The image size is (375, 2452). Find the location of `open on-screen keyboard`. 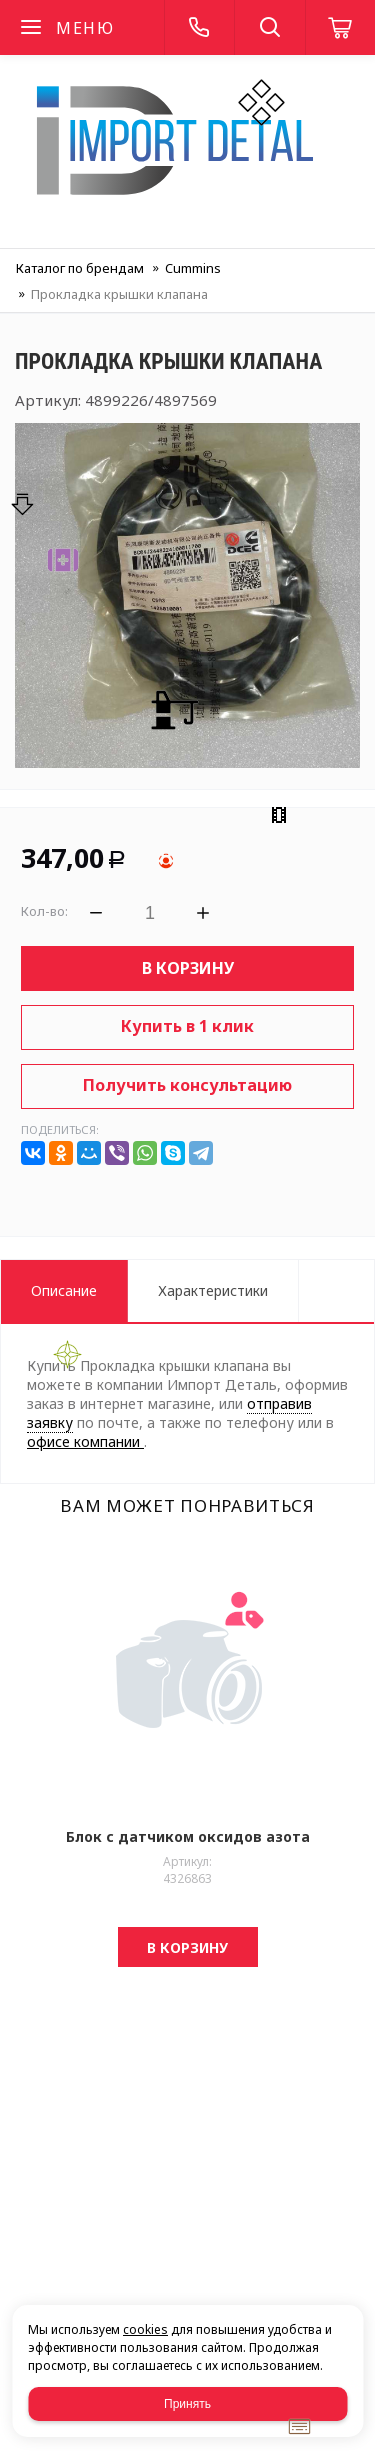

open on-screen keyboard is located at coordinates (299, 2426).